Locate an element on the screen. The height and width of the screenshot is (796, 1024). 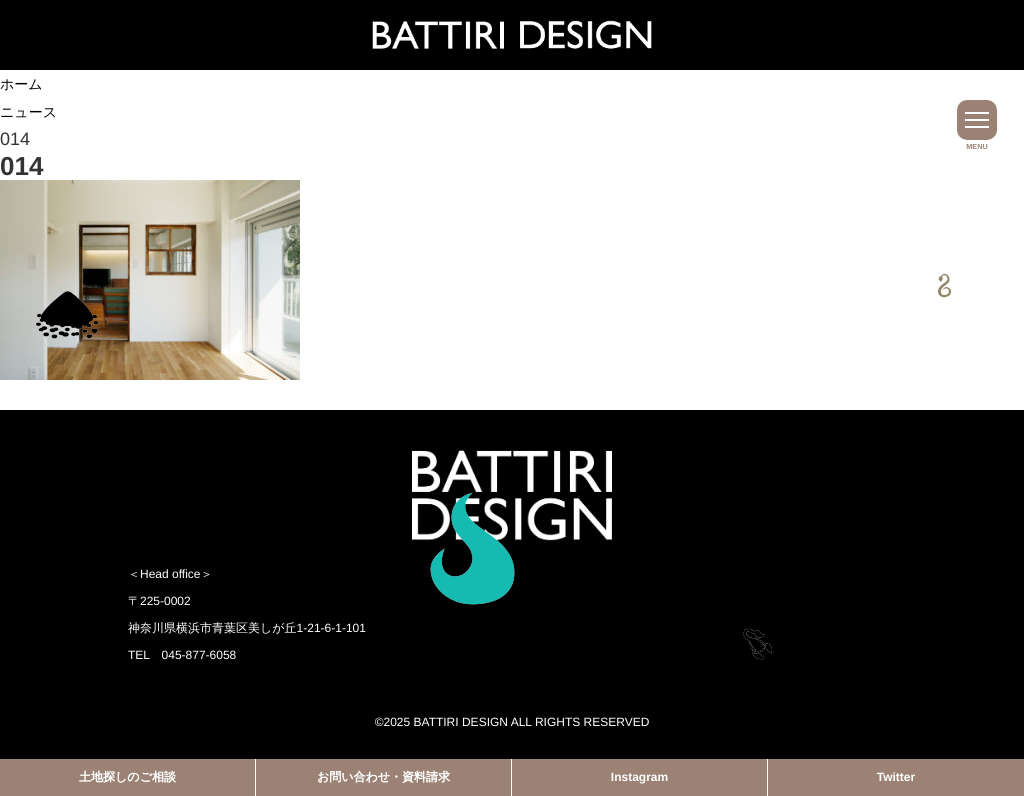
indicates poison status effect on character is located at coordinates (944, 285).